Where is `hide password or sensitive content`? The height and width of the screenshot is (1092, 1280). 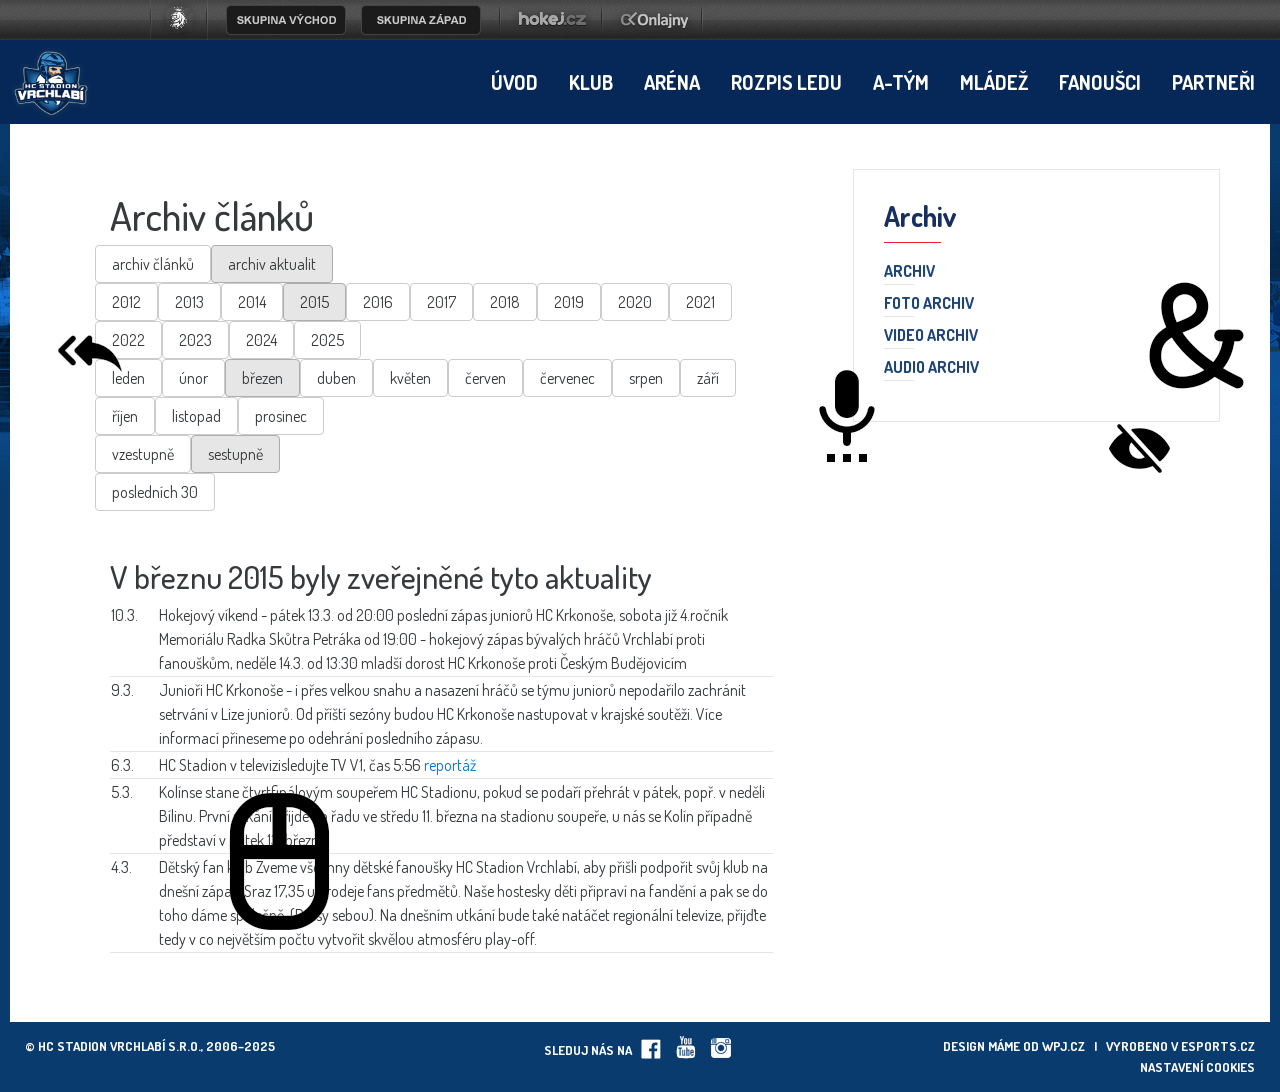 hide password or sensitive content is located at coordinates (1139, 448).